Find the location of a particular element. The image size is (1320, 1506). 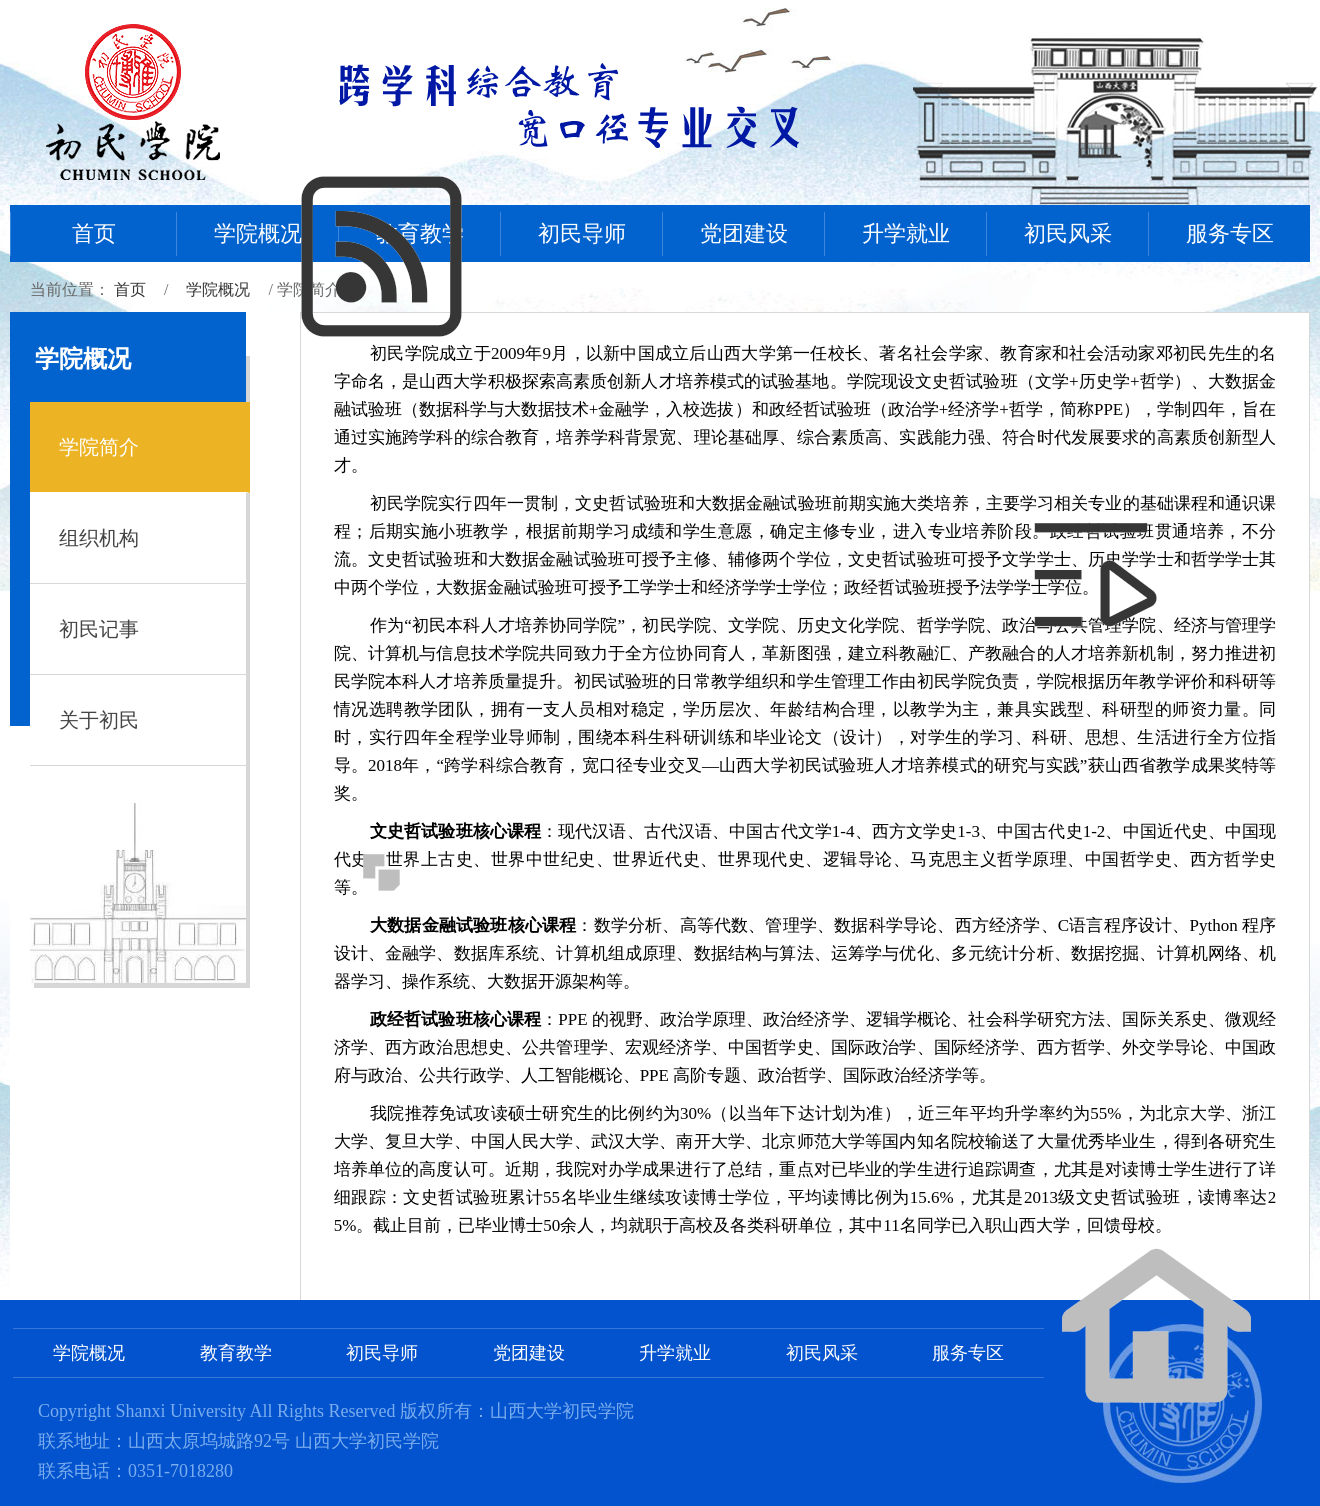

access RSS feed reader is located at coordinates (381, 256).